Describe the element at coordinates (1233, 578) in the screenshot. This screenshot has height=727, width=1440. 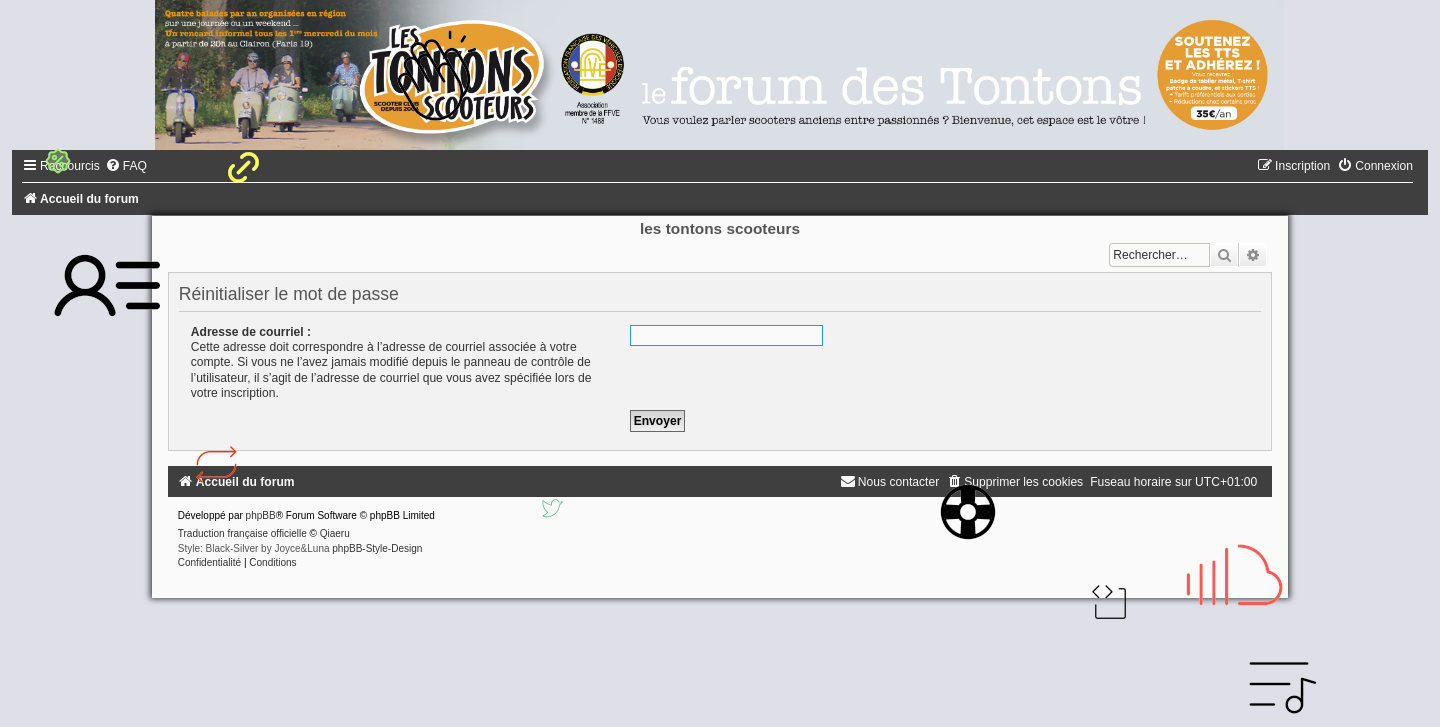
I see `open soundcloud app` at that location.